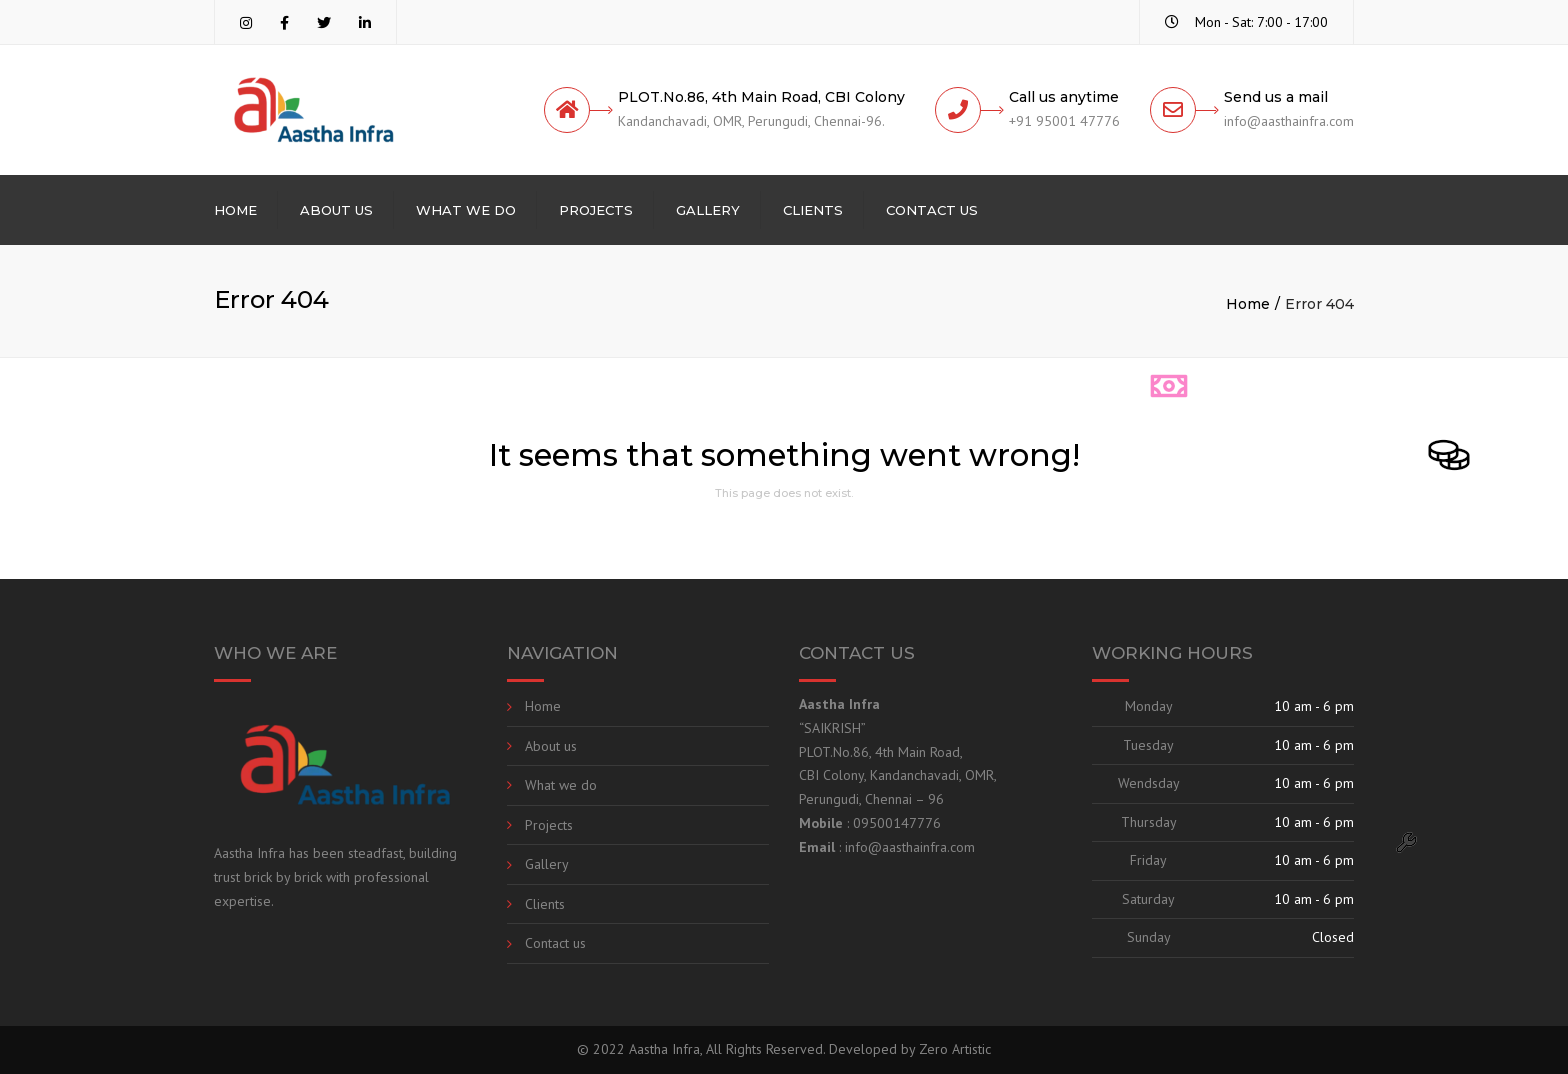 The height and width of the screenshot is (1074, 1568). What do you see at coordinates (1169, 386) in the screenshot?
I see `view account balance or funds` at bounding box center [1169, 386].